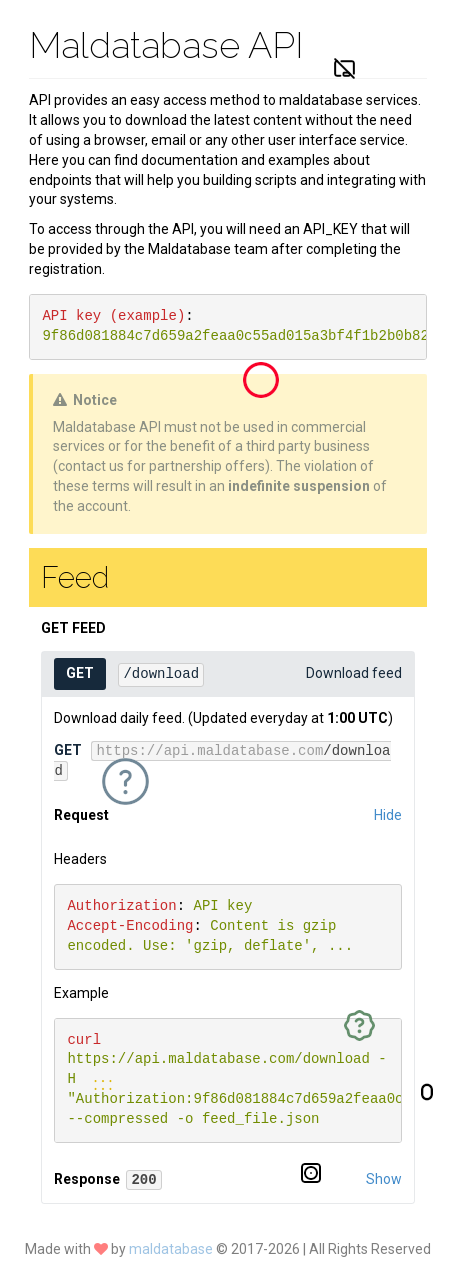  Describe the element at coordinates (125, 781) in the screenshot. I see `access help or support` at that location.